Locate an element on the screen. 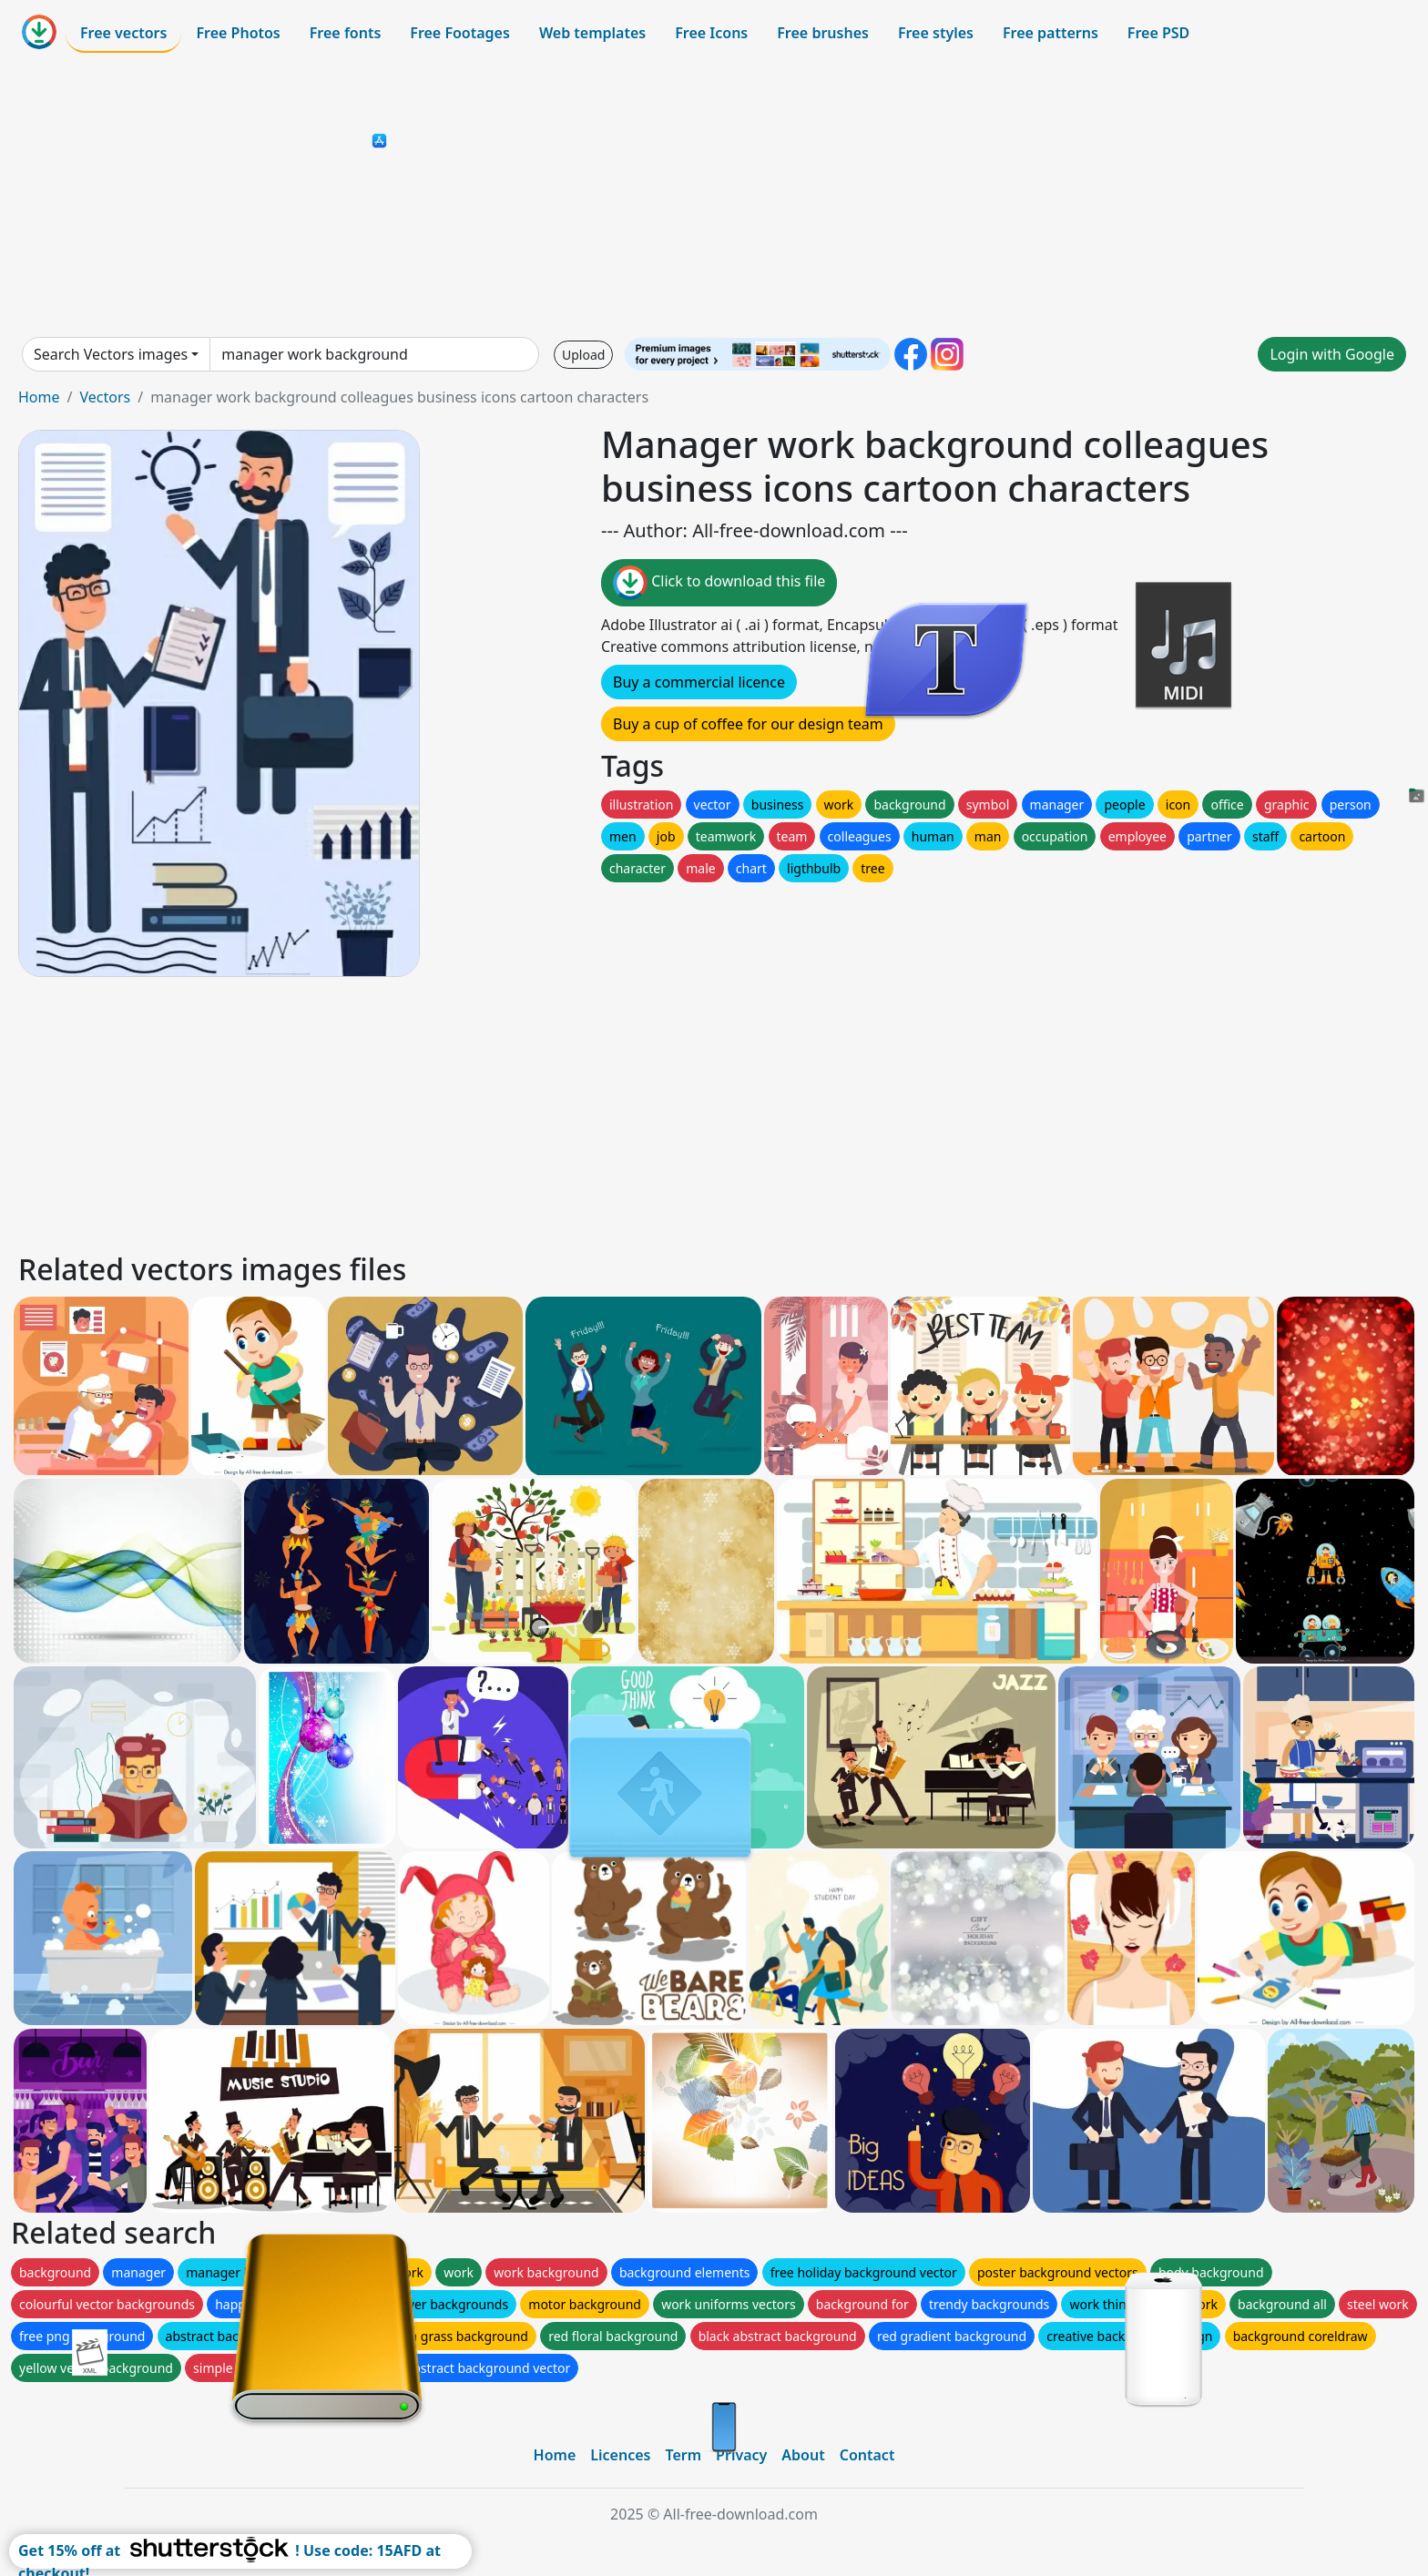 This screenshot has height=2576, width=1428. open the App Store to browse and download apps is located at coordinates (379, 140).